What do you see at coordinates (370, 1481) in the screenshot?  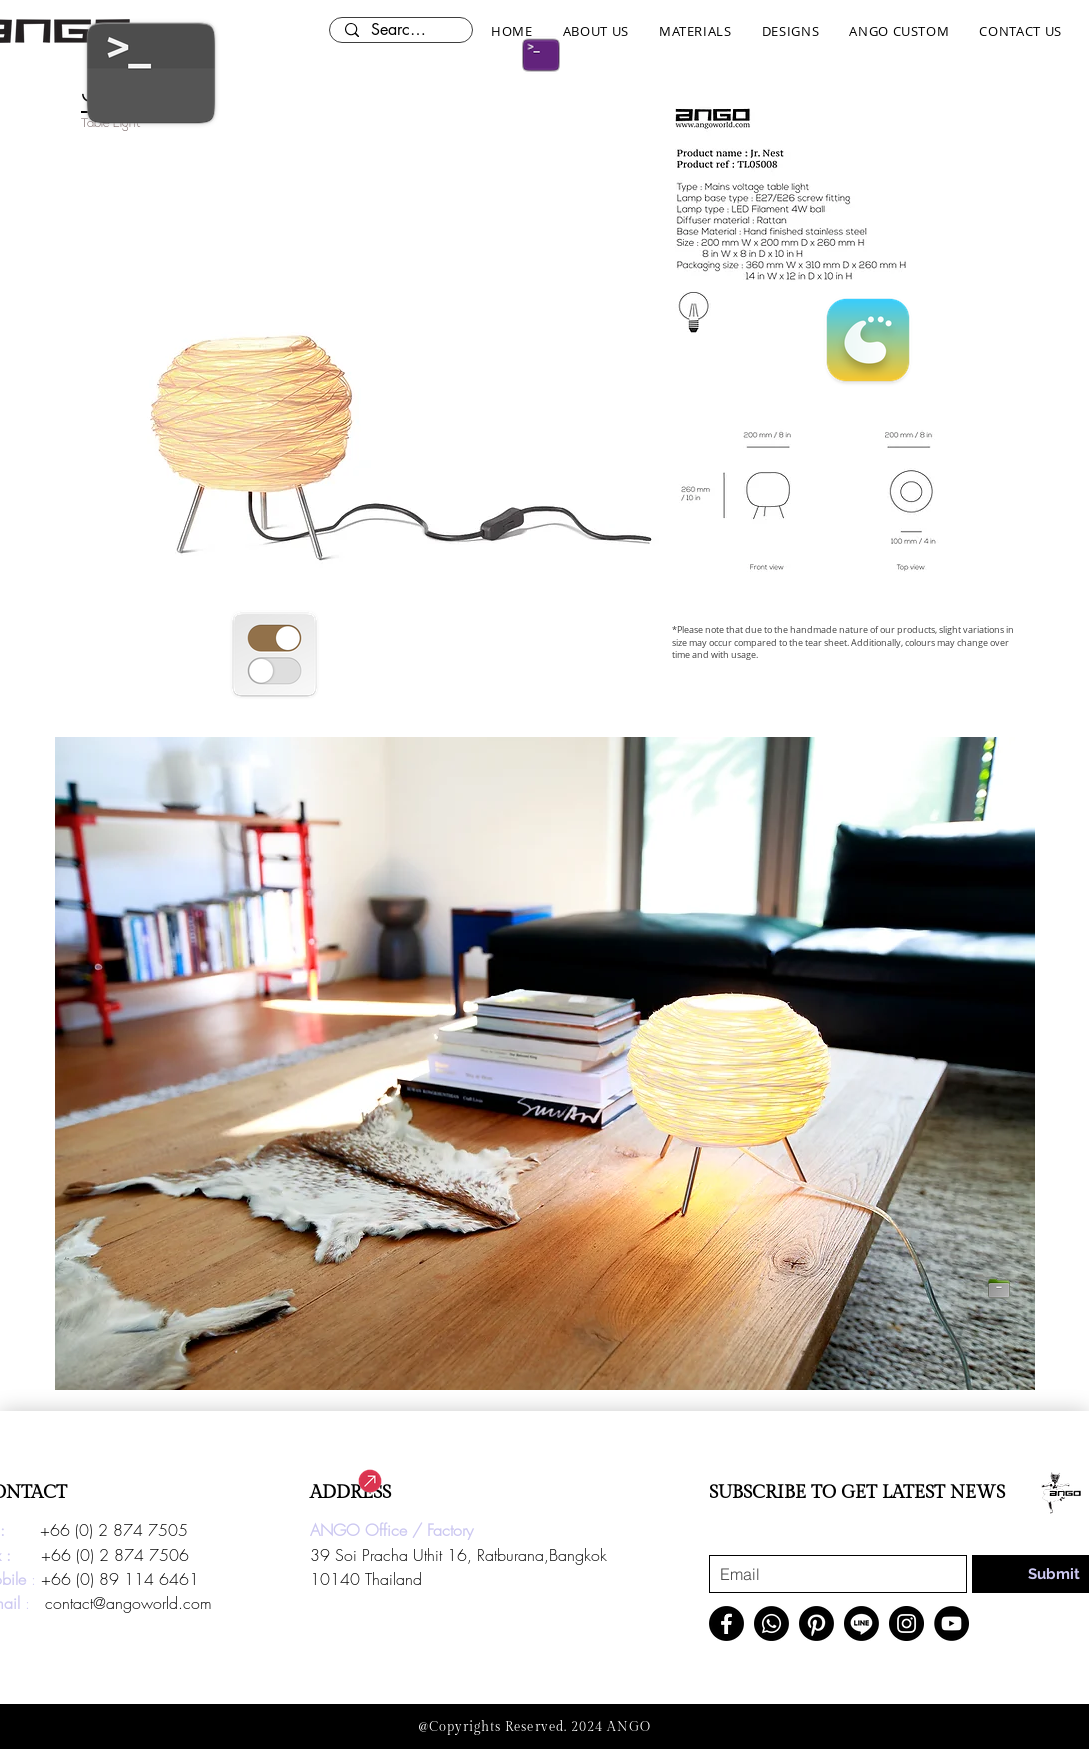 I see `indicates a symbolic link or shortcut to another file` at bounding box center [370, 1481].